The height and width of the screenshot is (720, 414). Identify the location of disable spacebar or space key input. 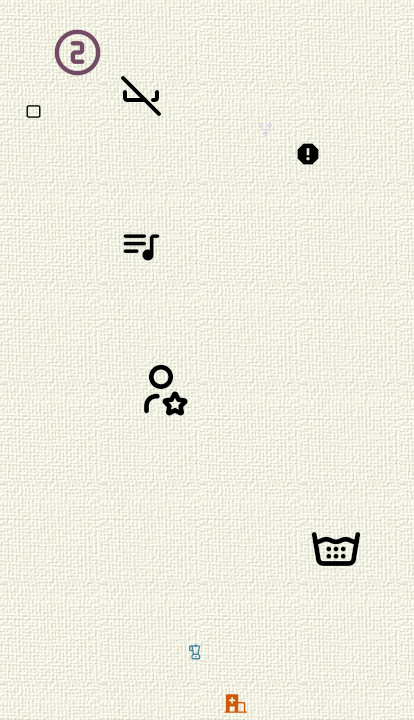
(141, 96).